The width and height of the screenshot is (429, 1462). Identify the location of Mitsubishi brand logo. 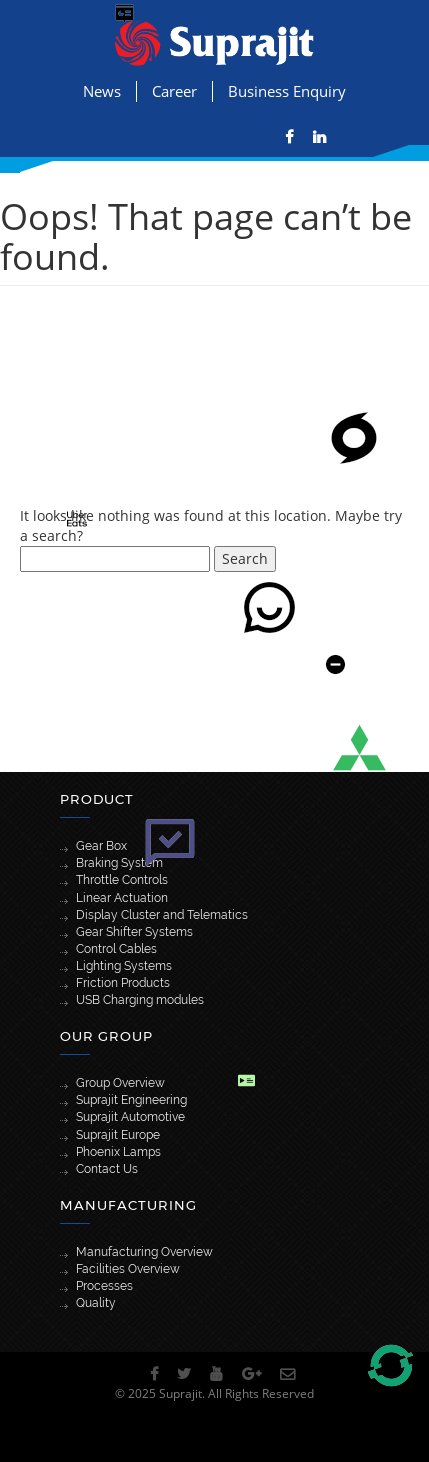
(359, 747).